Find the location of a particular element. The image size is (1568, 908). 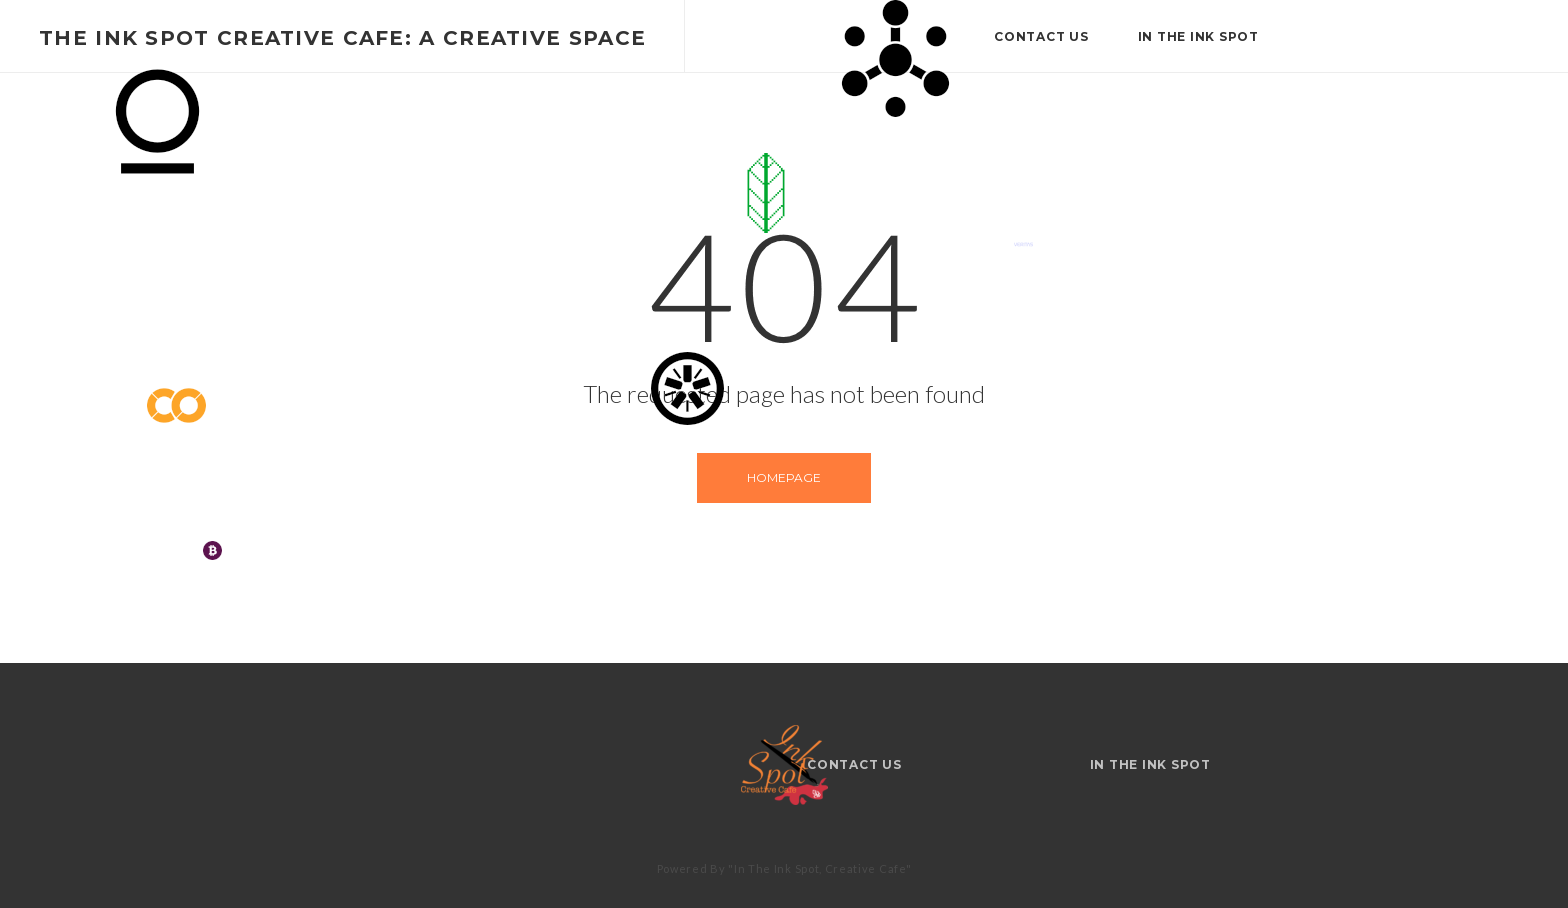

veritas brand logo is located at coordinates (1023, 244).